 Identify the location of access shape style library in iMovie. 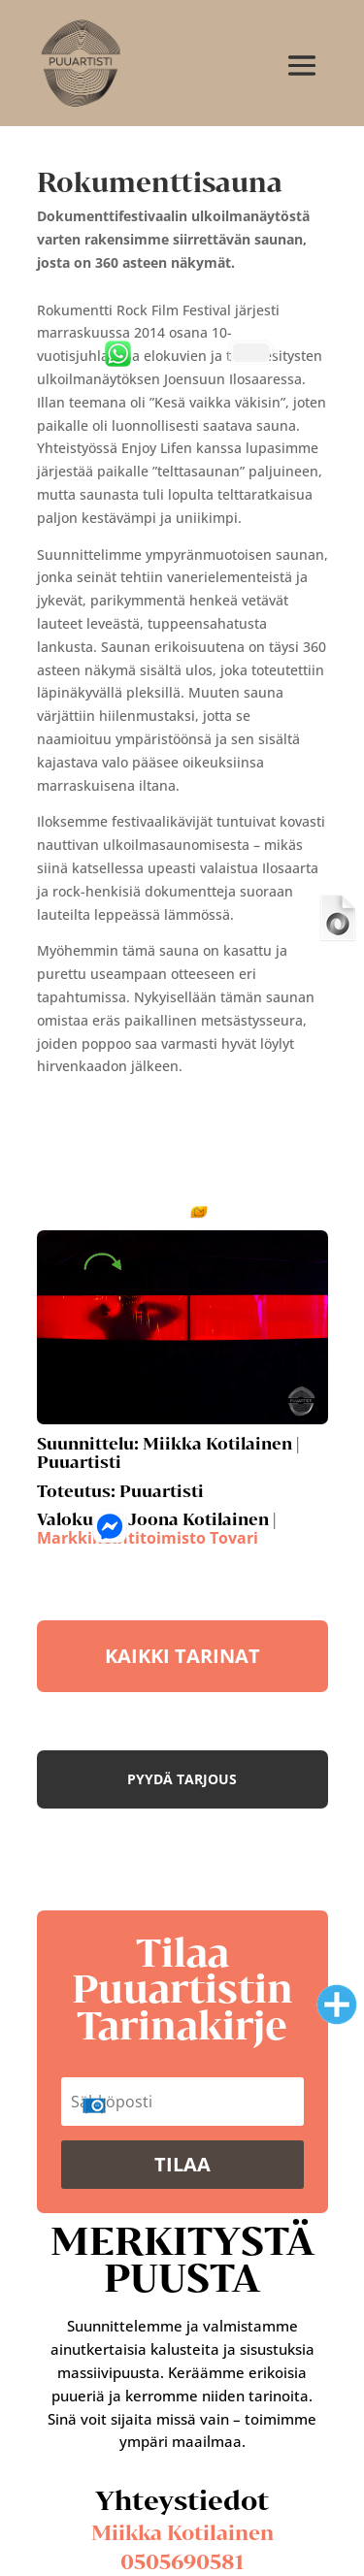
(199, 1212).